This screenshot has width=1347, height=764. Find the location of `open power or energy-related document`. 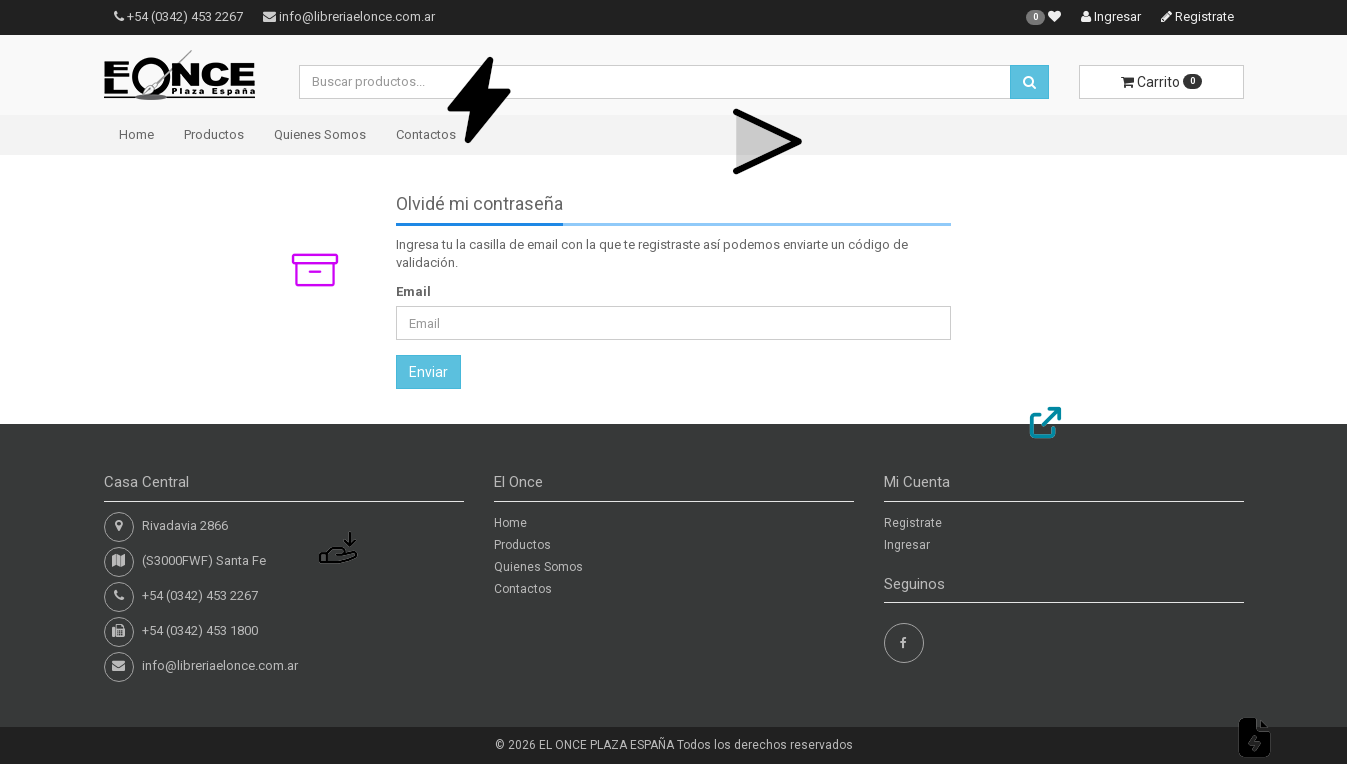

open power or energy-related document is located at coordinates (1254, 737).